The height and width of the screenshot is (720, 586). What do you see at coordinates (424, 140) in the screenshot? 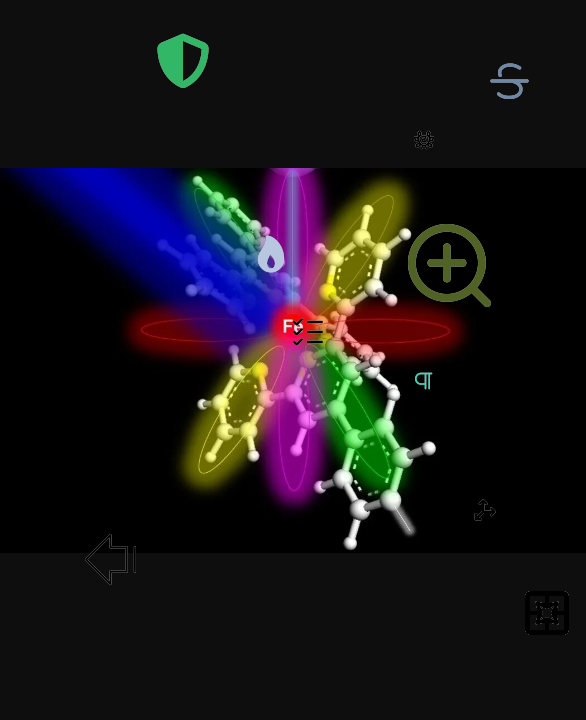
I see `indicates second place ranking or achievement` at bounding box center [424, 140].